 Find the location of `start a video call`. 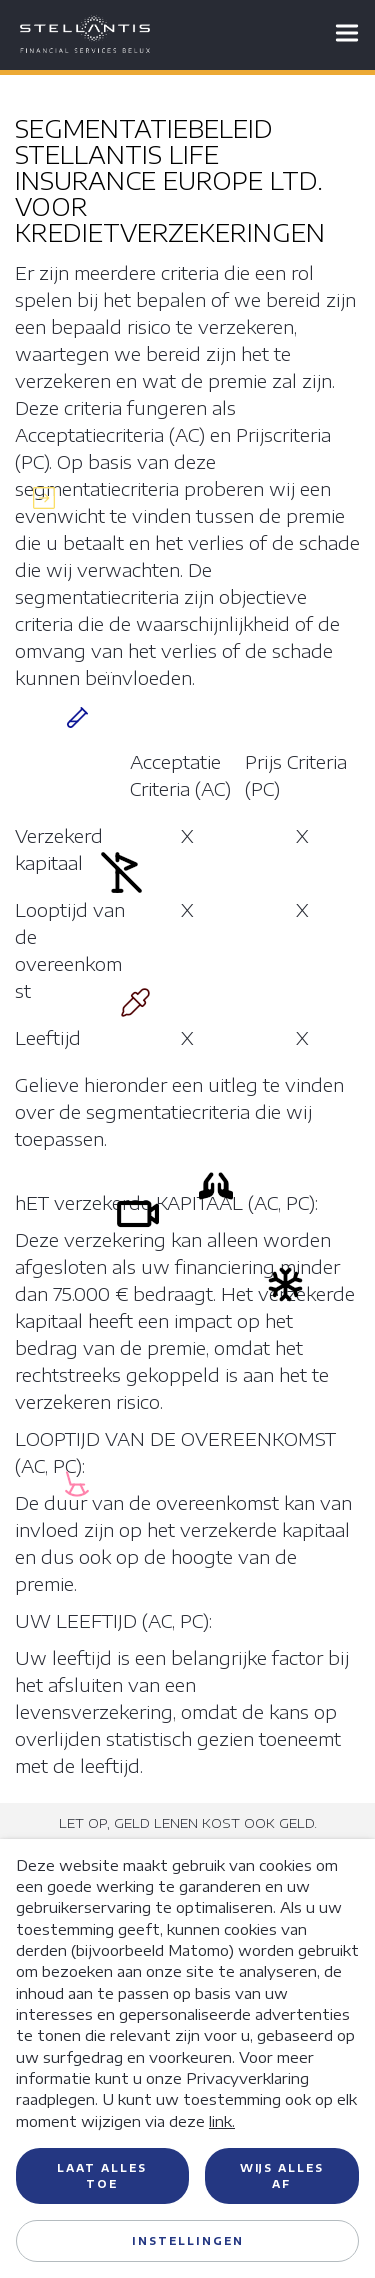

start a video call is located at coordinates (137, 1214).